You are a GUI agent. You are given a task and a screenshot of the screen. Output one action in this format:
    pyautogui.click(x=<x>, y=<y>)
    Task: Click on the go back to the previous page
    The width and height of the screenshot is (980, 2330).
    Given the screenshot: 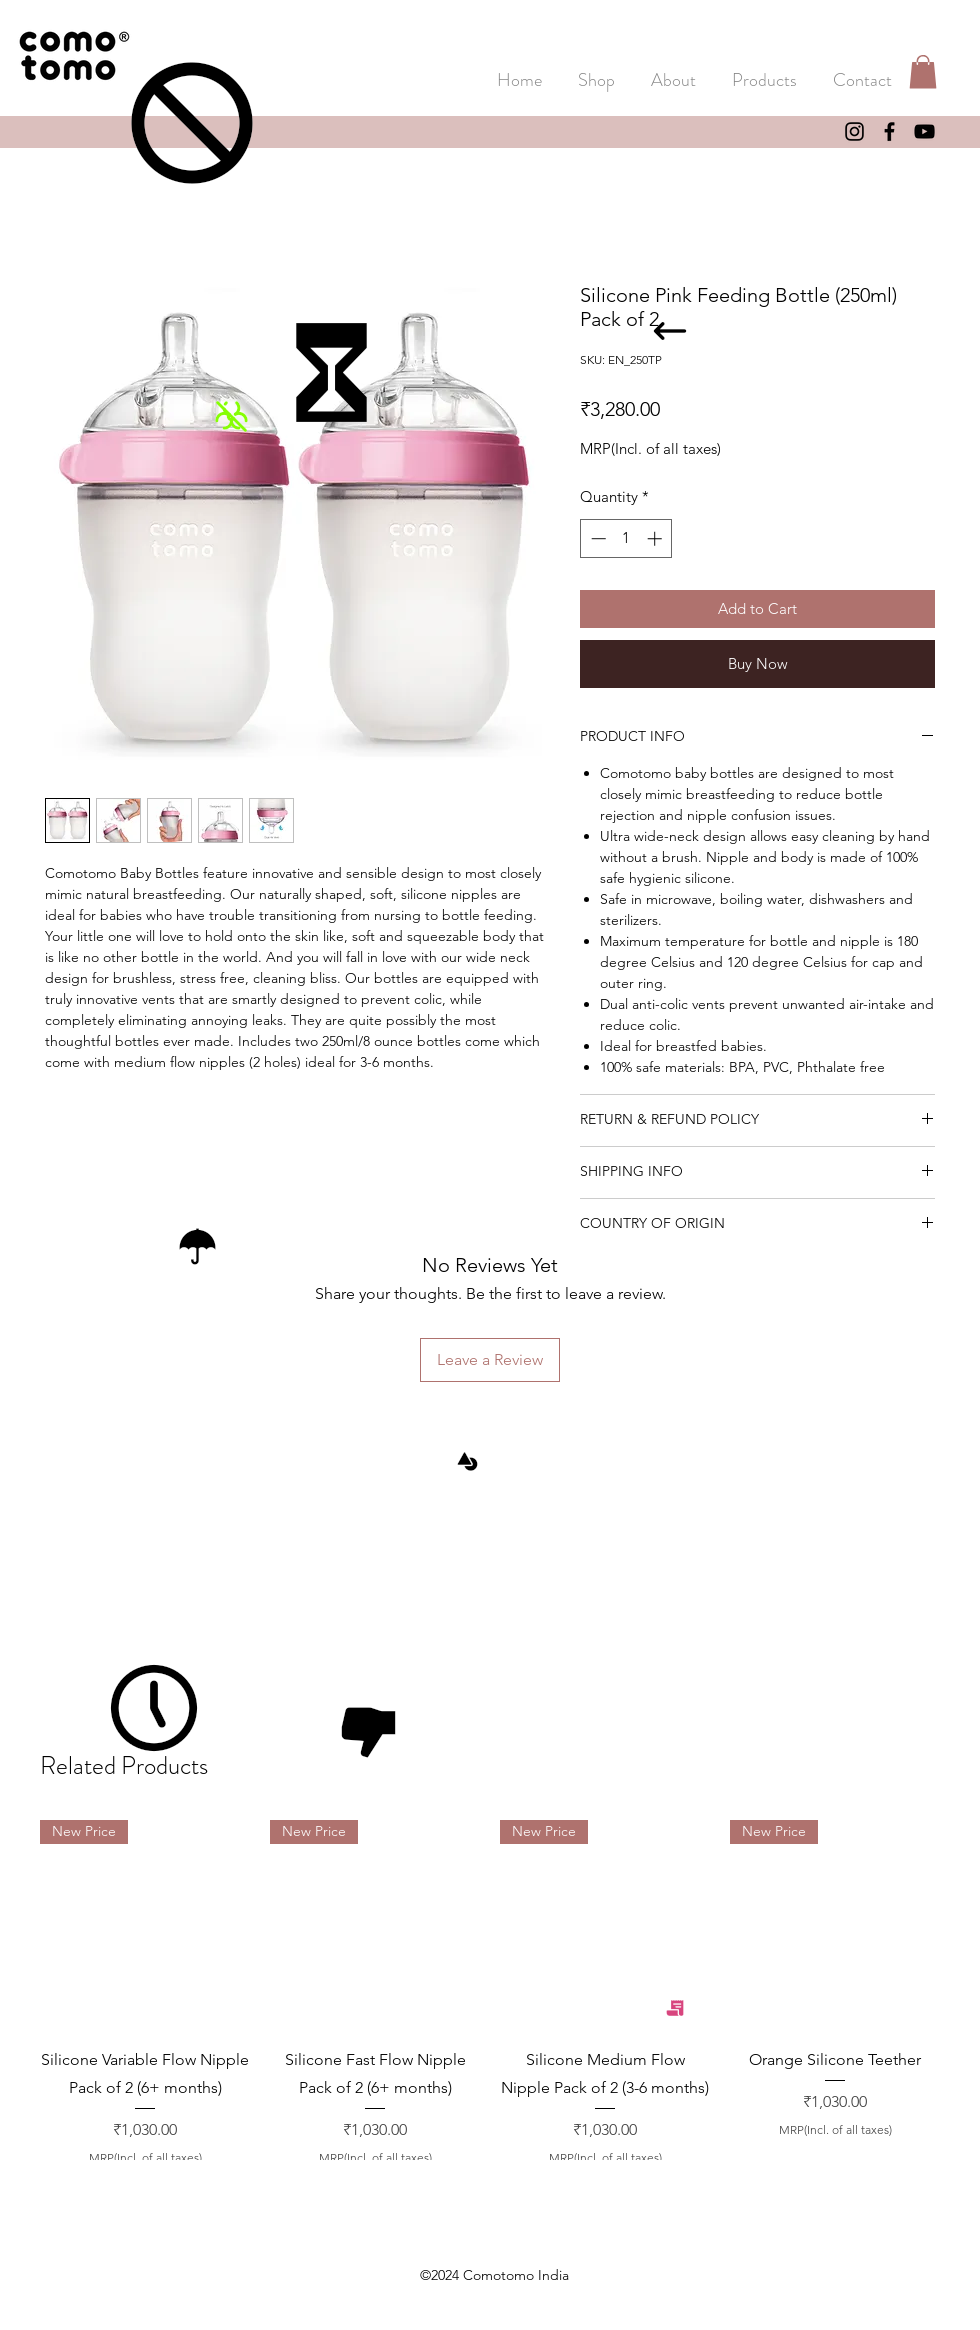 What is the action you would take?
    pyautogui.click(x=670, y=331)
    